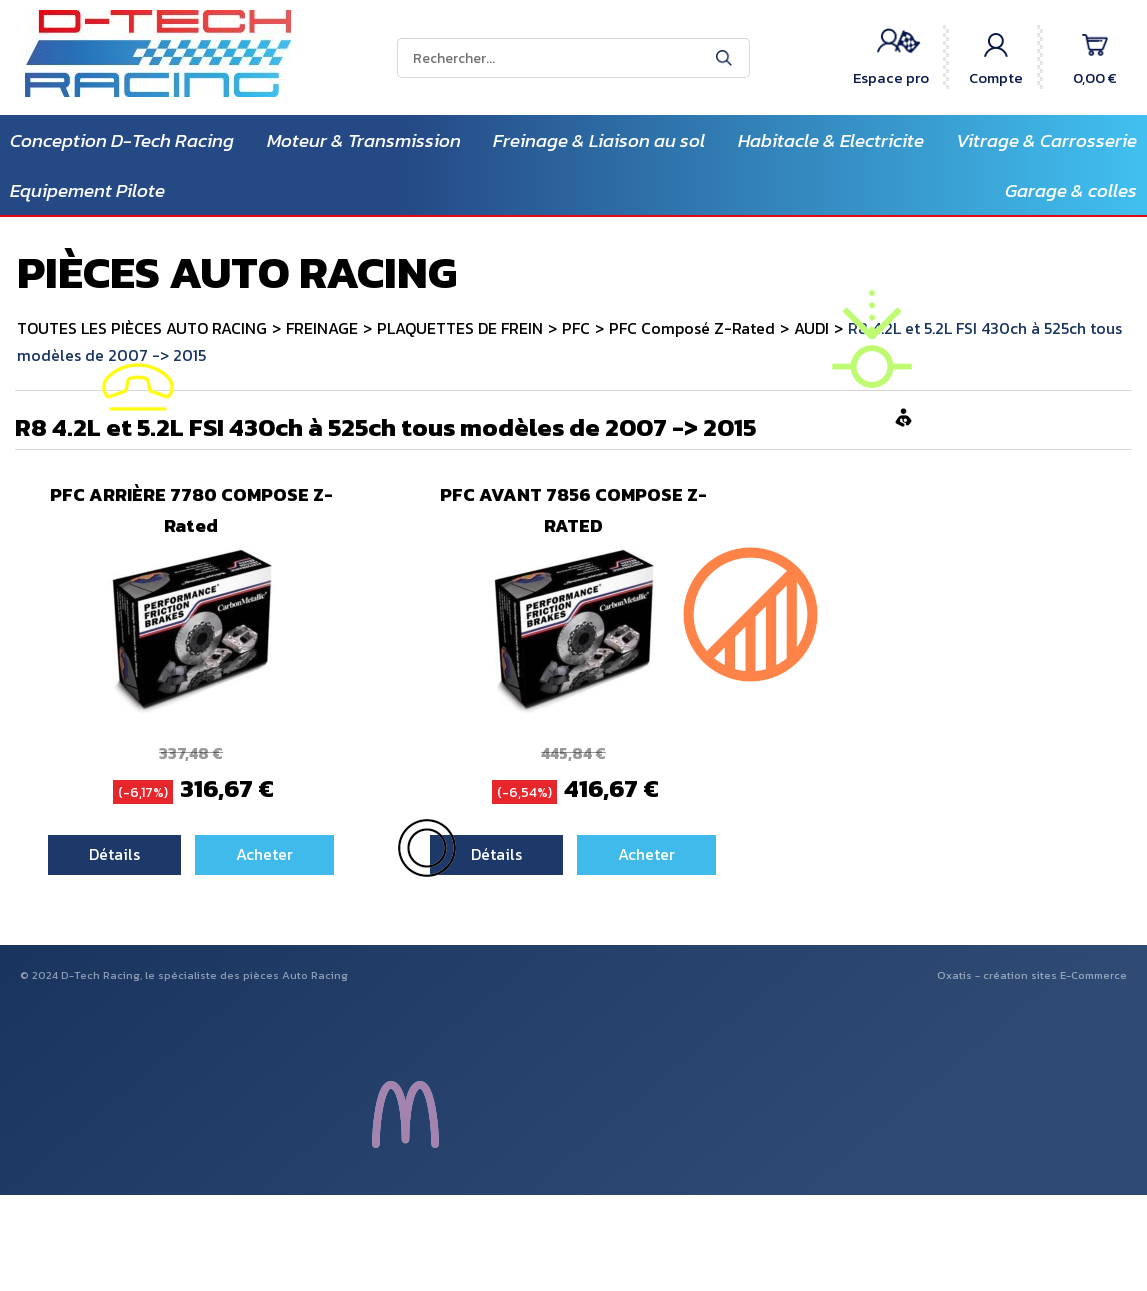 The width and height of the screenshot is (1147, 1291). I want to click on open the McDonald's app or website, so click(405, 1114).